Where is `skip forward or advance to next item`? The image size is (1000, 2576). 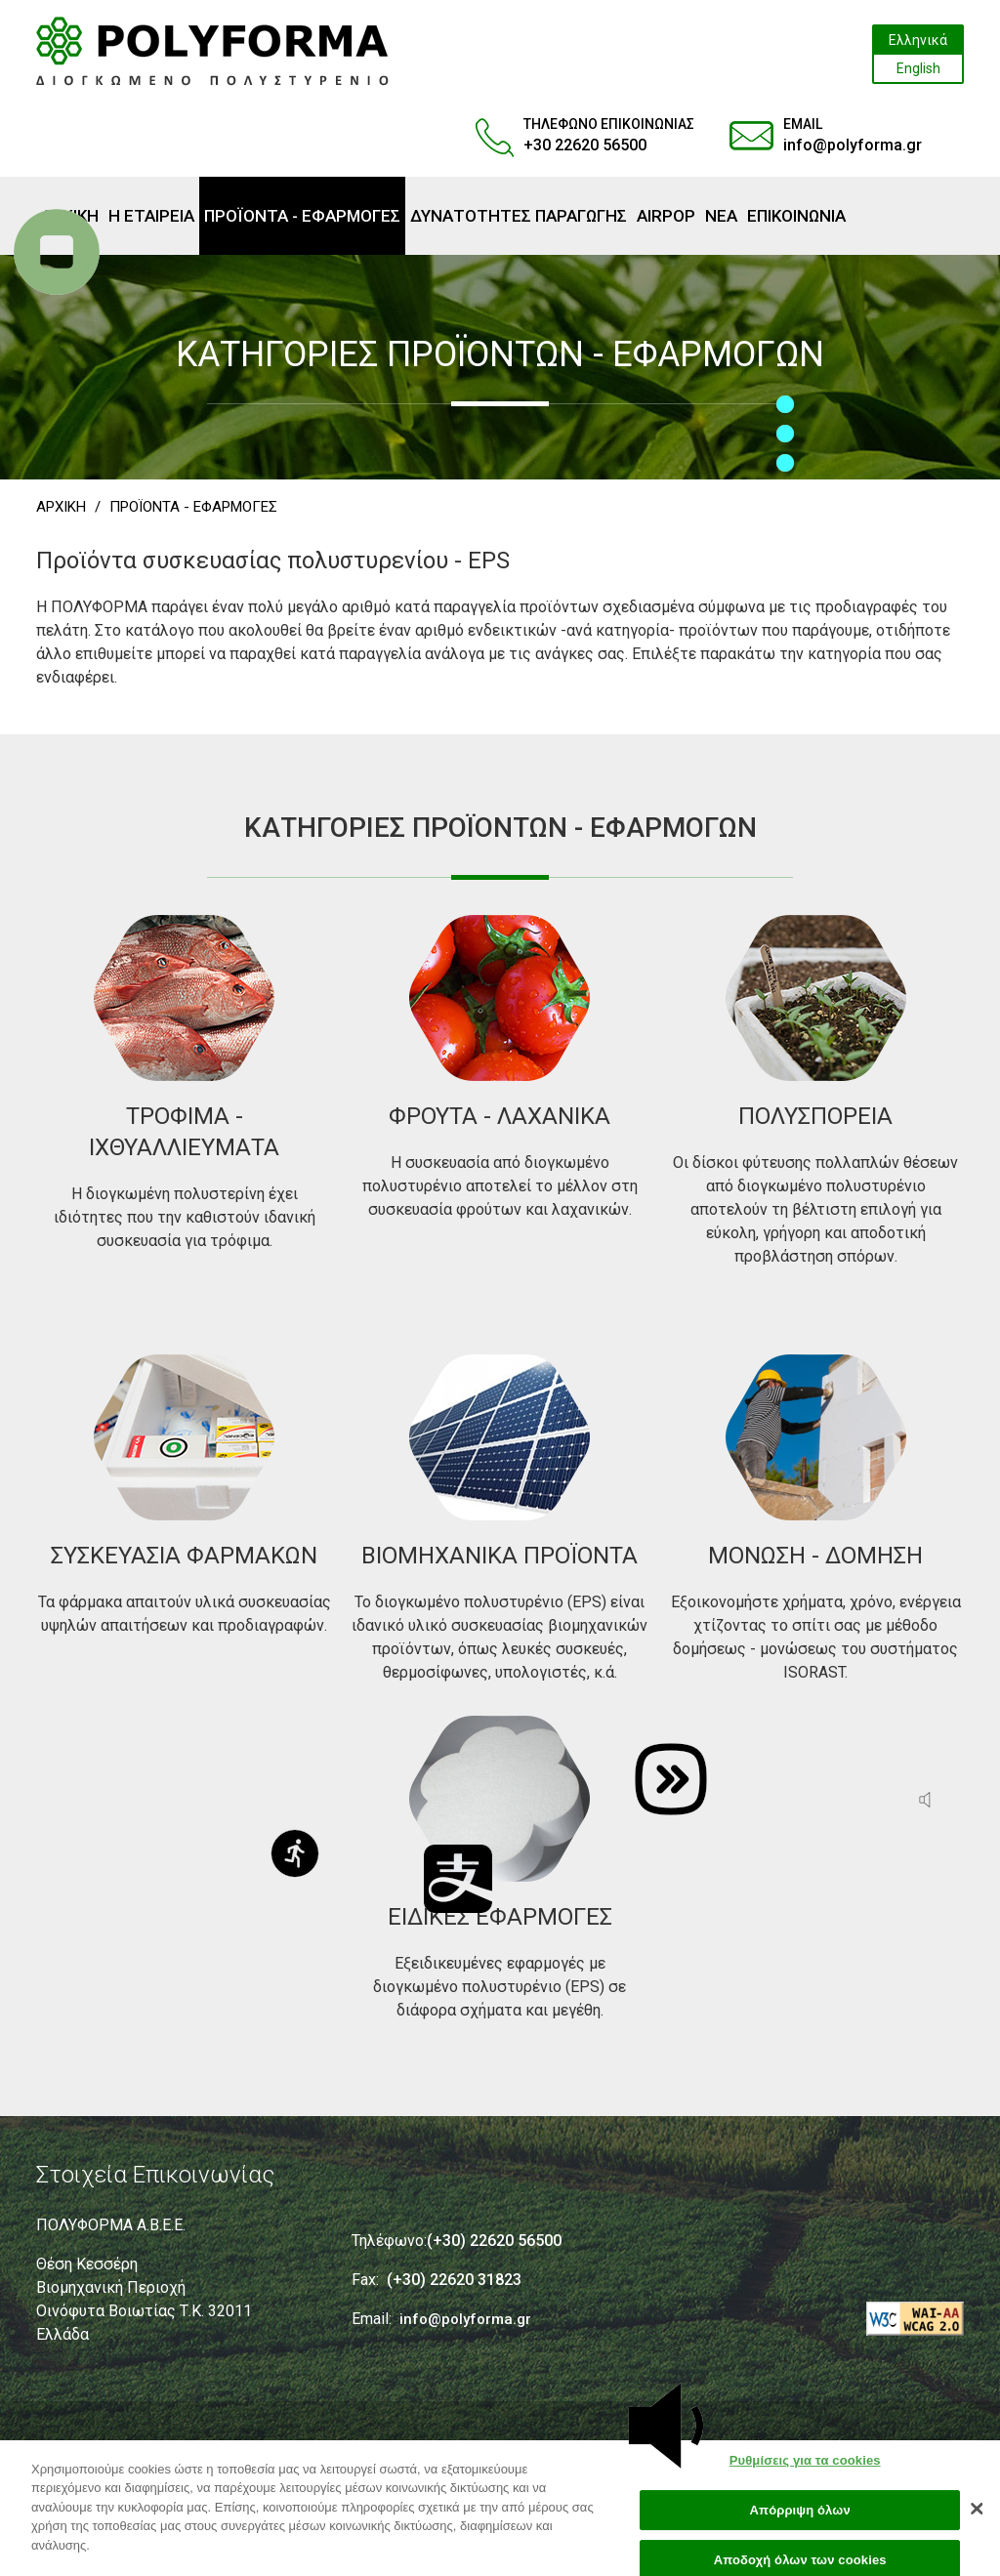
skip forward or advance to next item is located at coordinates (671, 1779).